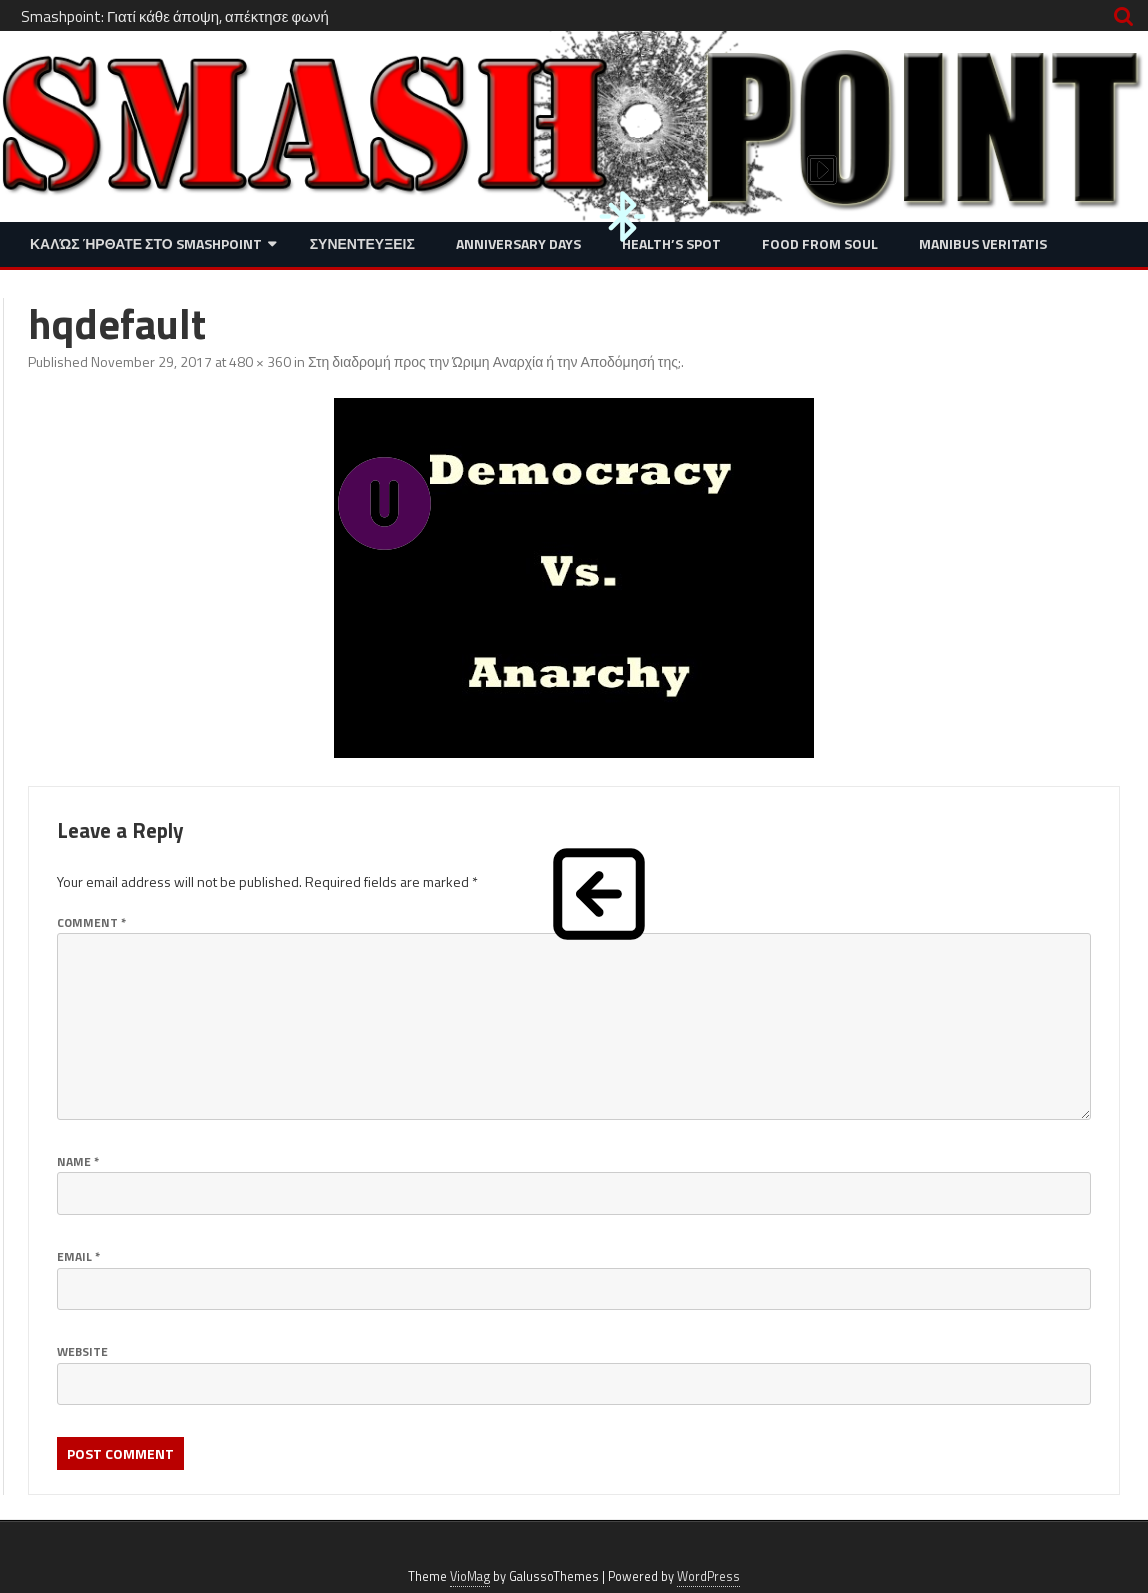  Describe the element at coordinates (599, 894) in the screenshot. I see `go back to the previous screen` at that location.